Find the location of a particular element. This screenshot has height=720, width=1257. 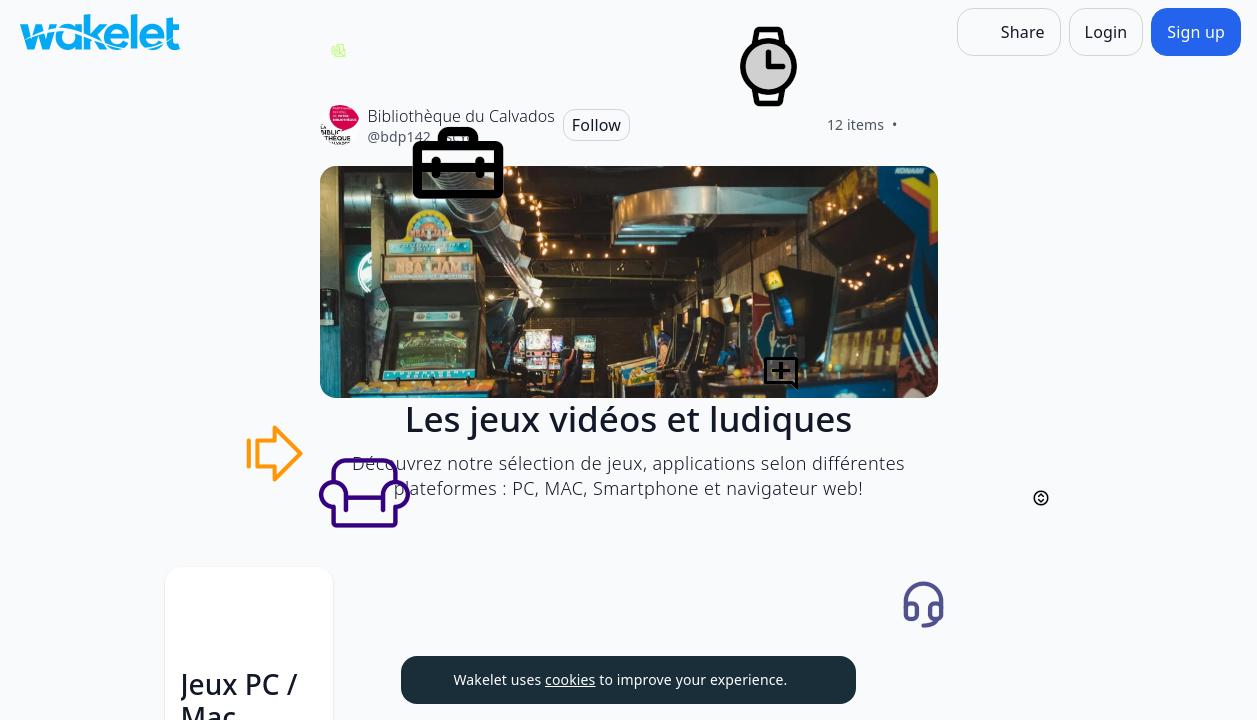

add a new comment is located at coordinates (781, 374).